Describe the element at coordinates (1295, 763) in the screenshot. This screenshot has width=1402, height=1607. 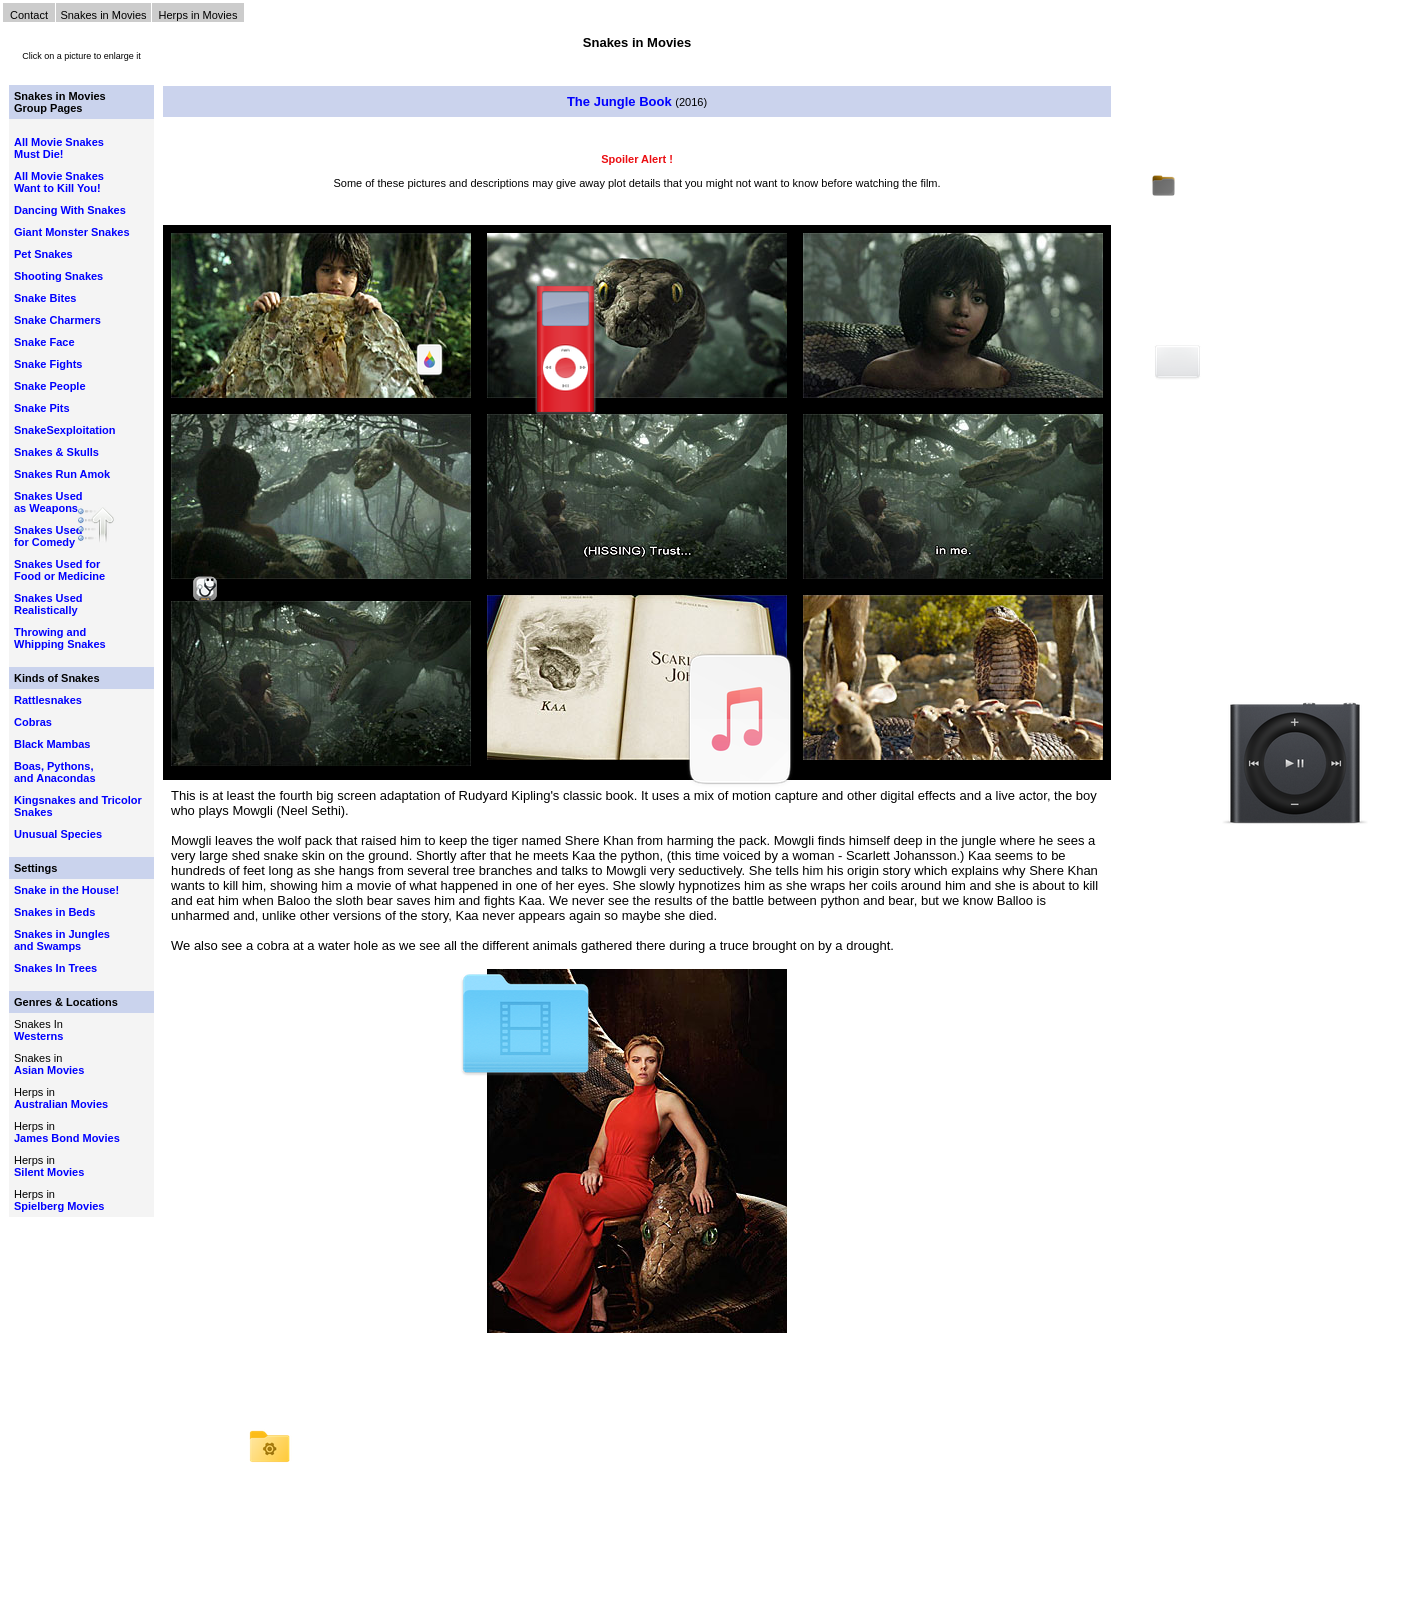
I see `access ipod shuffle device settings` at that location.